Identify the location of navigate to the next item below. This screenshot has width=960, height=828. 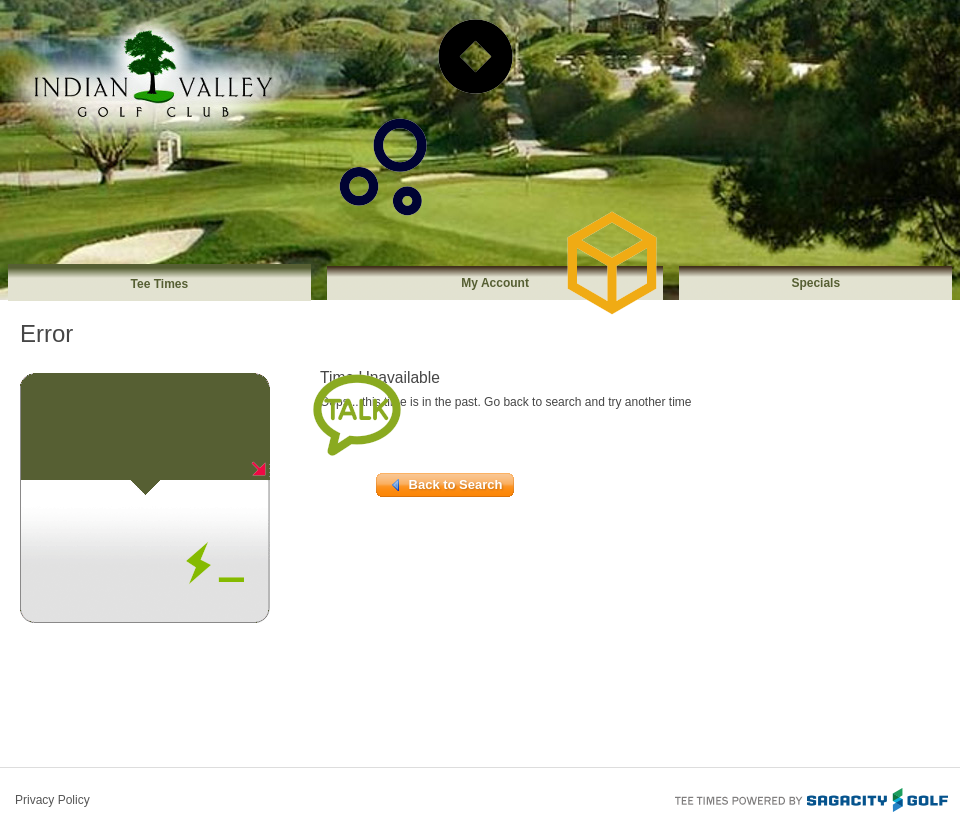
(258, 468).